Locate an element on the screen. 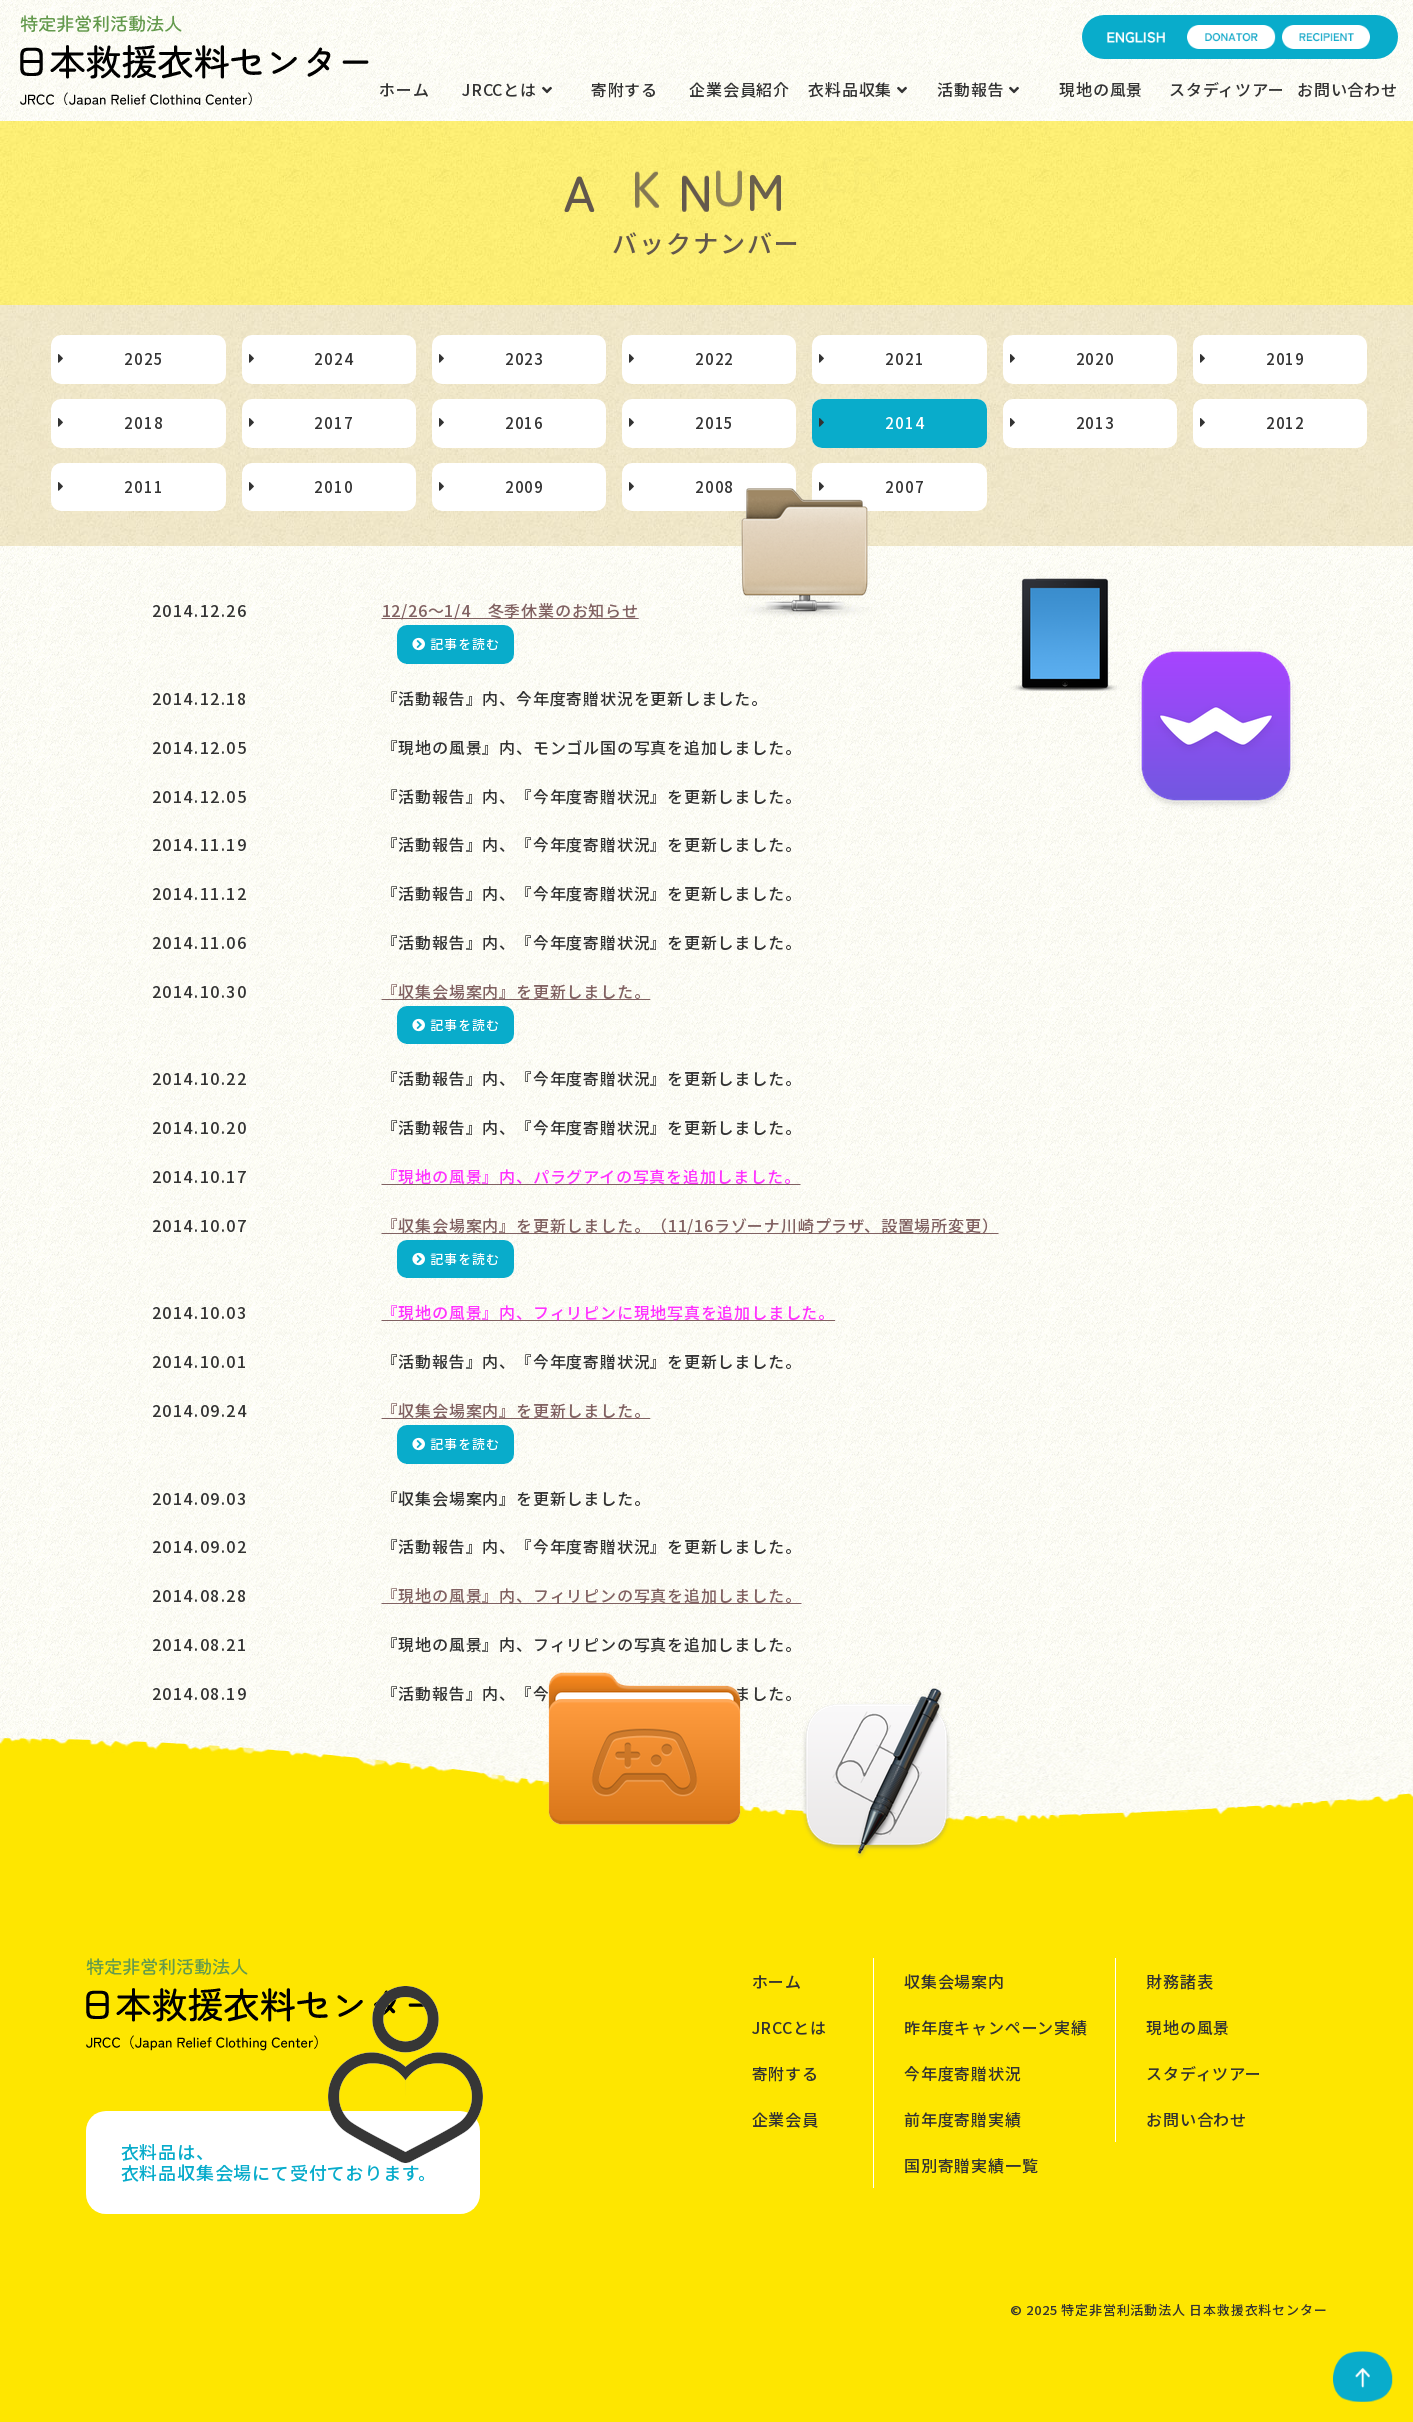 This screenshot has height=2422, width=1413. access files stored on a remote server is located at coordinates (804, 553).